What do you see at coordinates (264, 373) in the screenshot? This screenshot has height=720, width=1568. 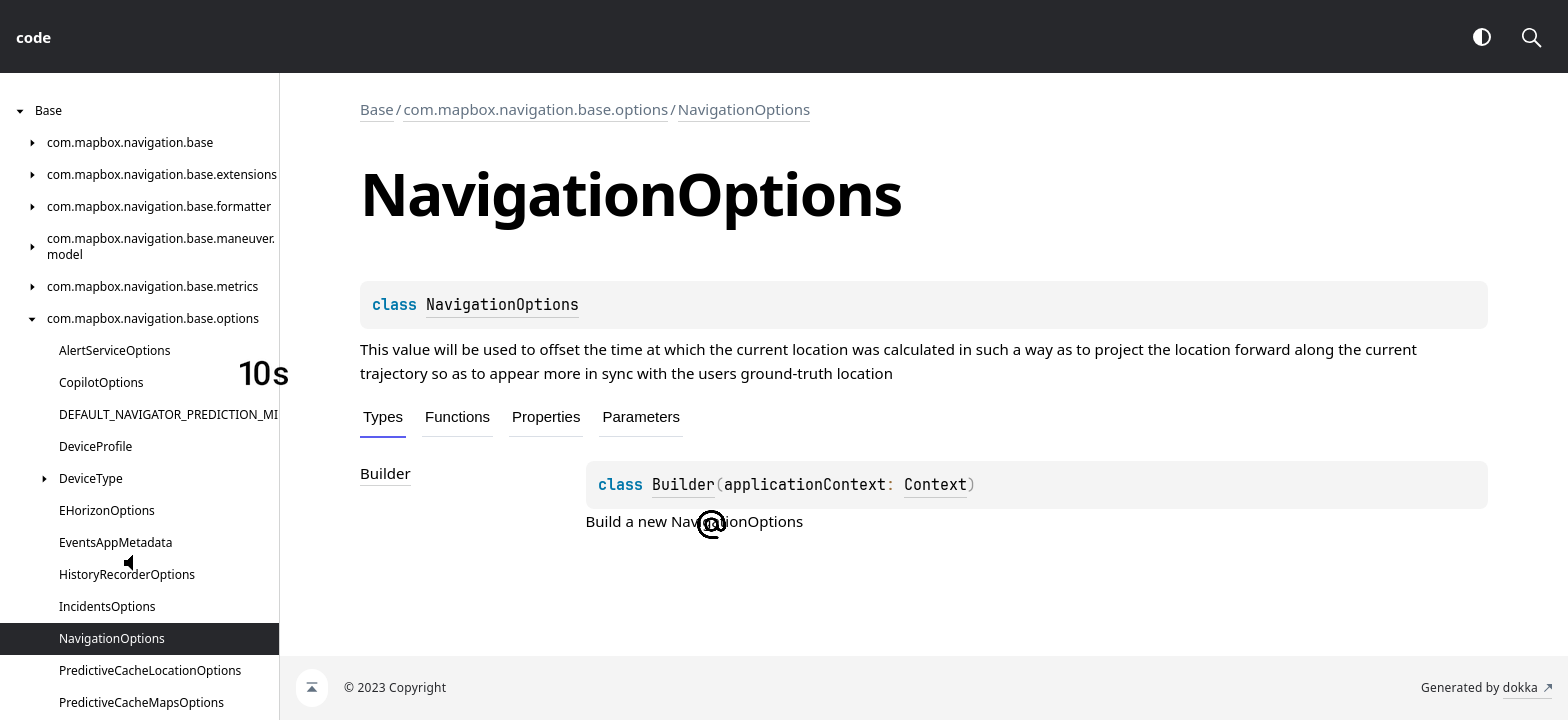 I see `set a 10-second timer` at bounding box center [264, 373].